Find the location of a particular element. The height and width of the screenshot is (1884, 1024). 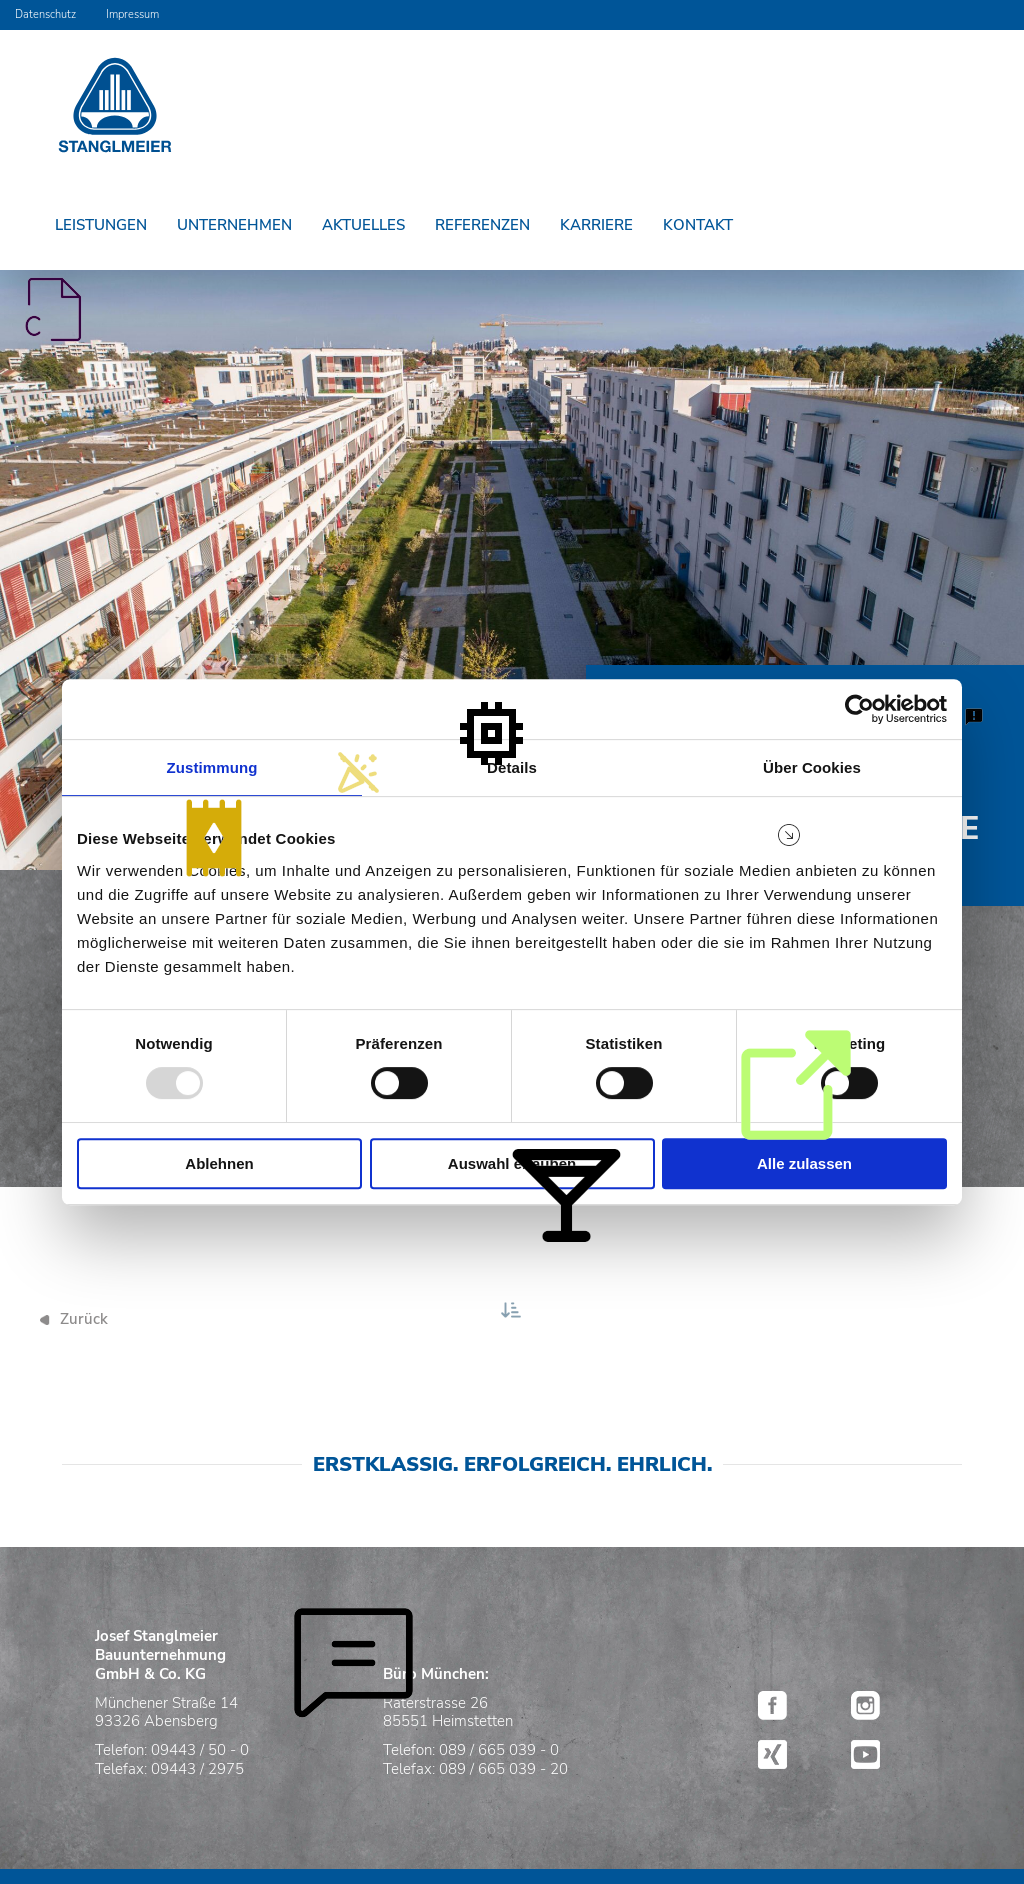

view device memory or RAM usage is located at coordinates (491, 733).